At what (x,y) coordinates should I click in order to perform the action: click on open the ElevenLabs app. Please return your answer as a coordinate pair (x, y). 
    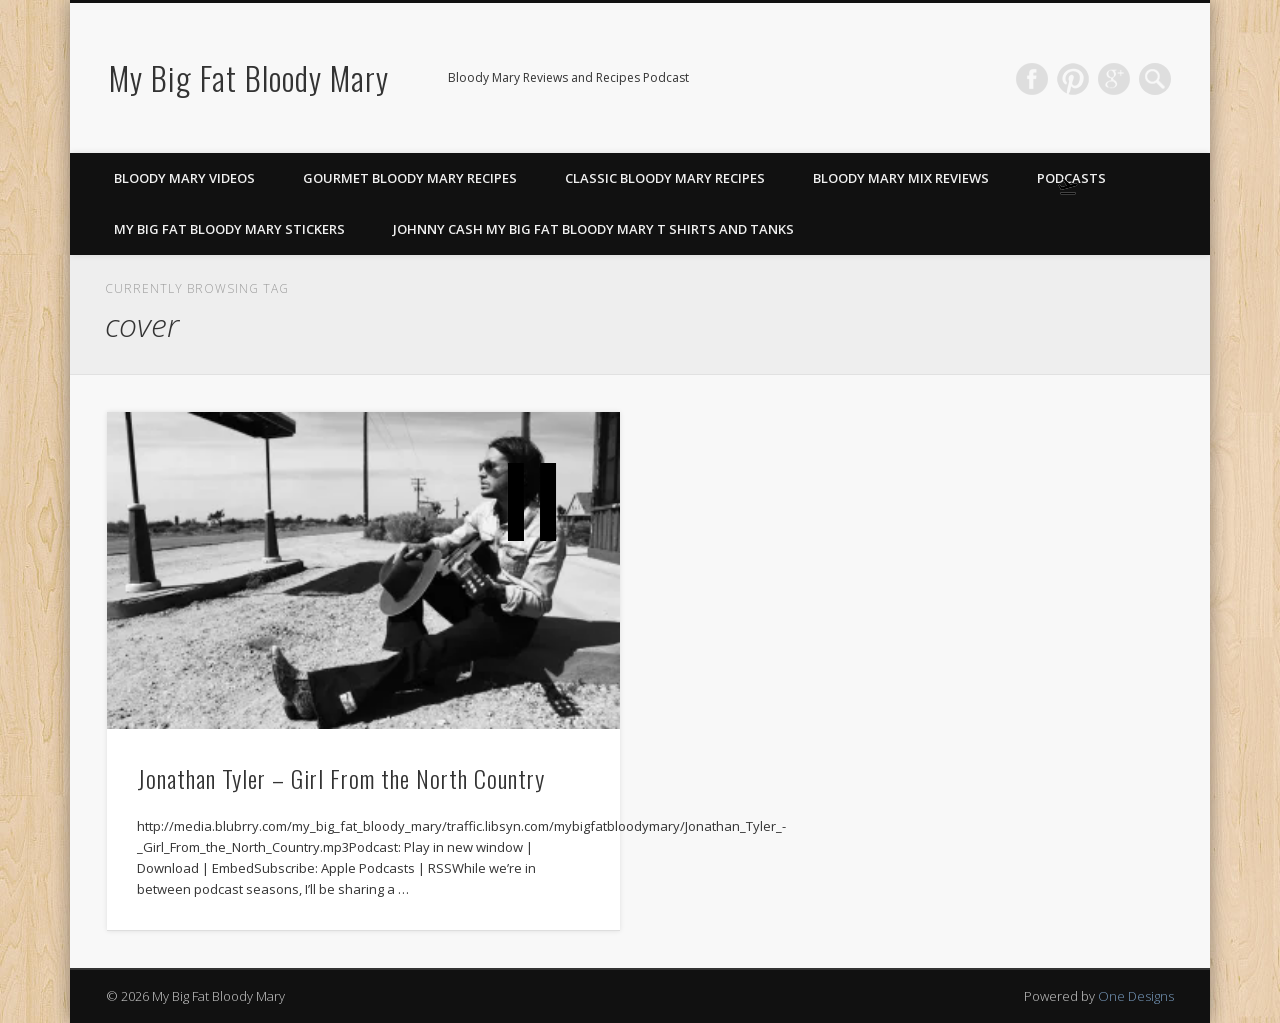
    Looking at the image, I should click on (532, 502).